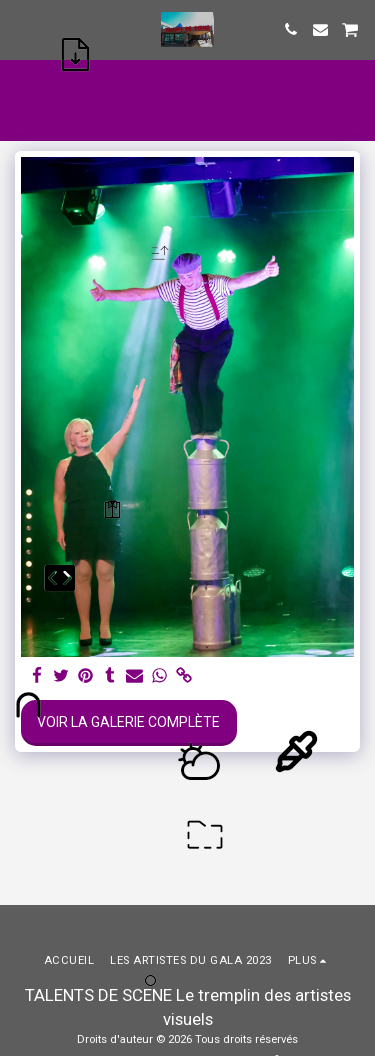 The width and height of the screenshot is (375, 1056). Describe the element at coordinates (205, 834) in the screenshot. I see `create a new folder` at that location.